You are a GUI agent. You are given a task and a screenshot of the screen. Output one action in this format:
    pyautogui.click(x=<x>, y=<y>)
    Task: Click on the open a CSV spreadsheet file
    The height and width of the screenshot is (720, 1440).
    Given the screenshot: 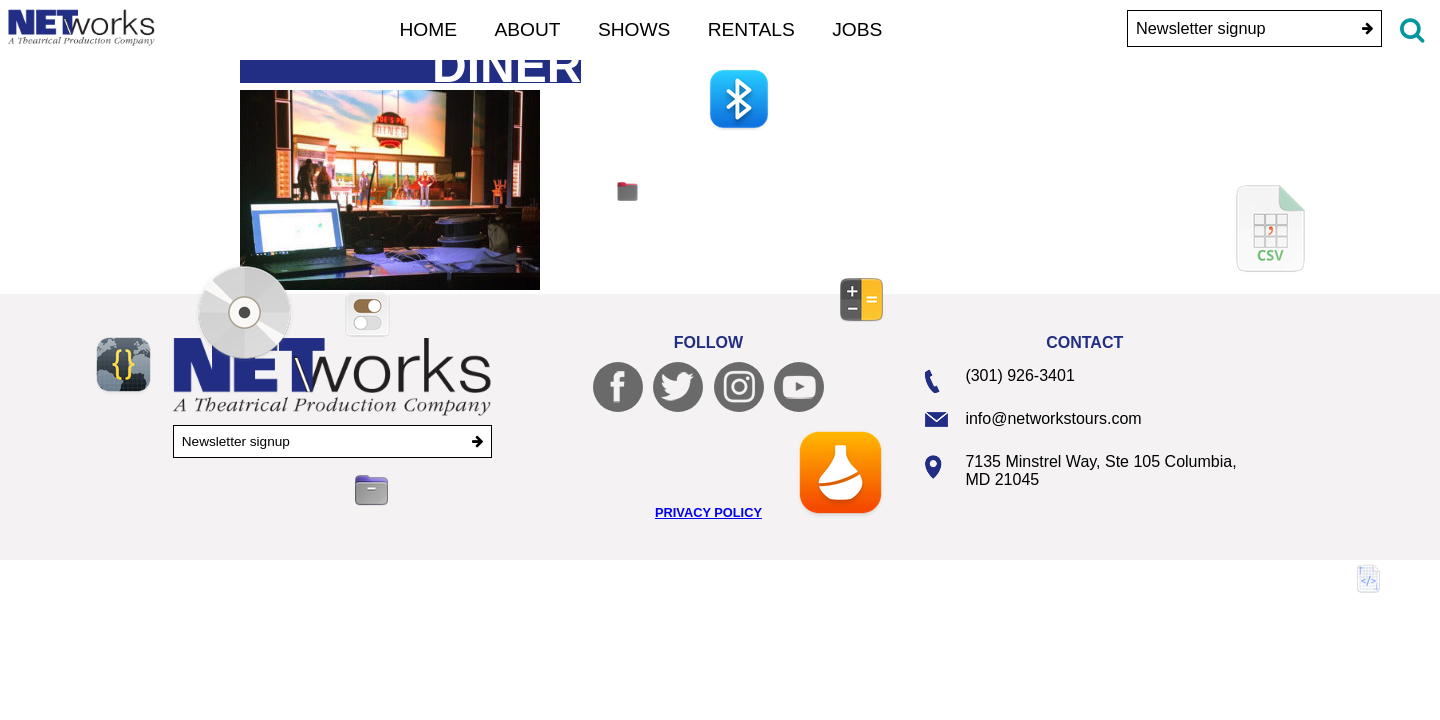 What is the action you would take?
    pyautogui.click(x=1270, y=228)
    